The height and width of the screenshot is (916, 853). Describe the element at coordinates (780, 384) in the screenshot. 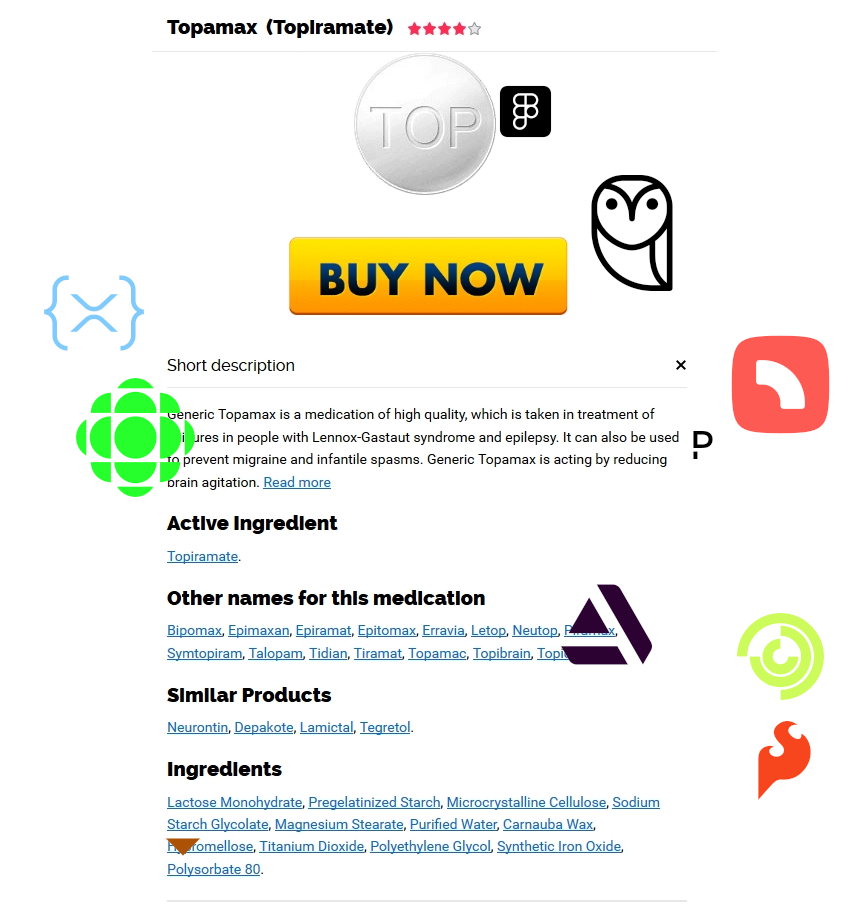

I see `open Spectrum community app` at that location.